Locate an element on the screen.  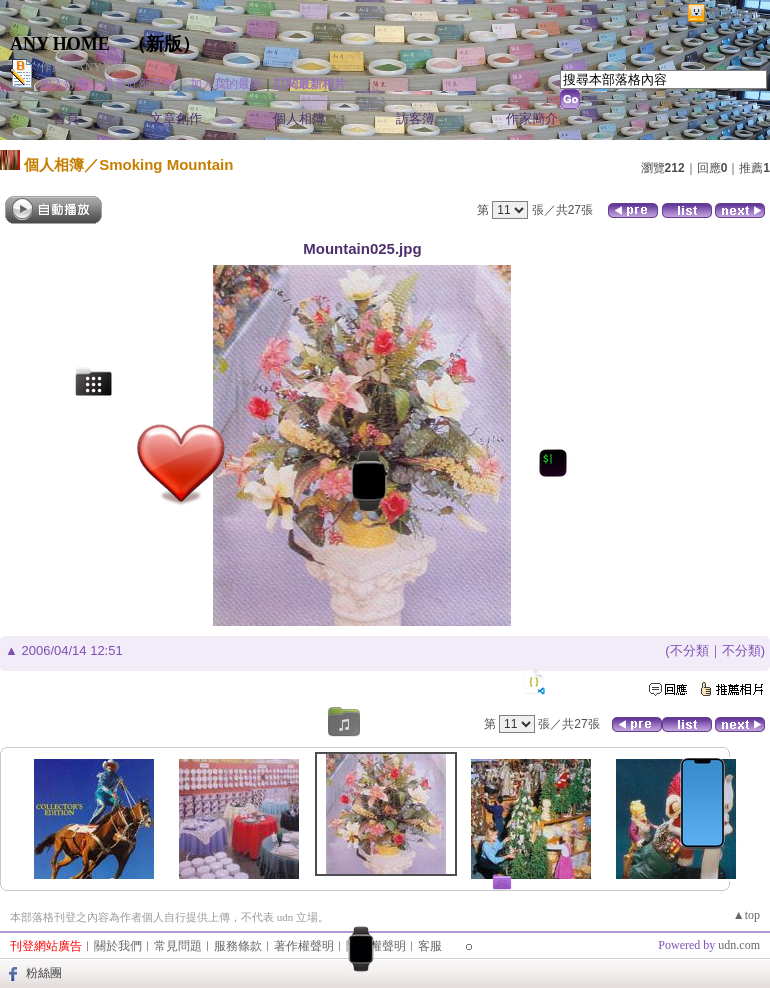
iPhone 13 Pro device icon is located at coordinates (702, 804).